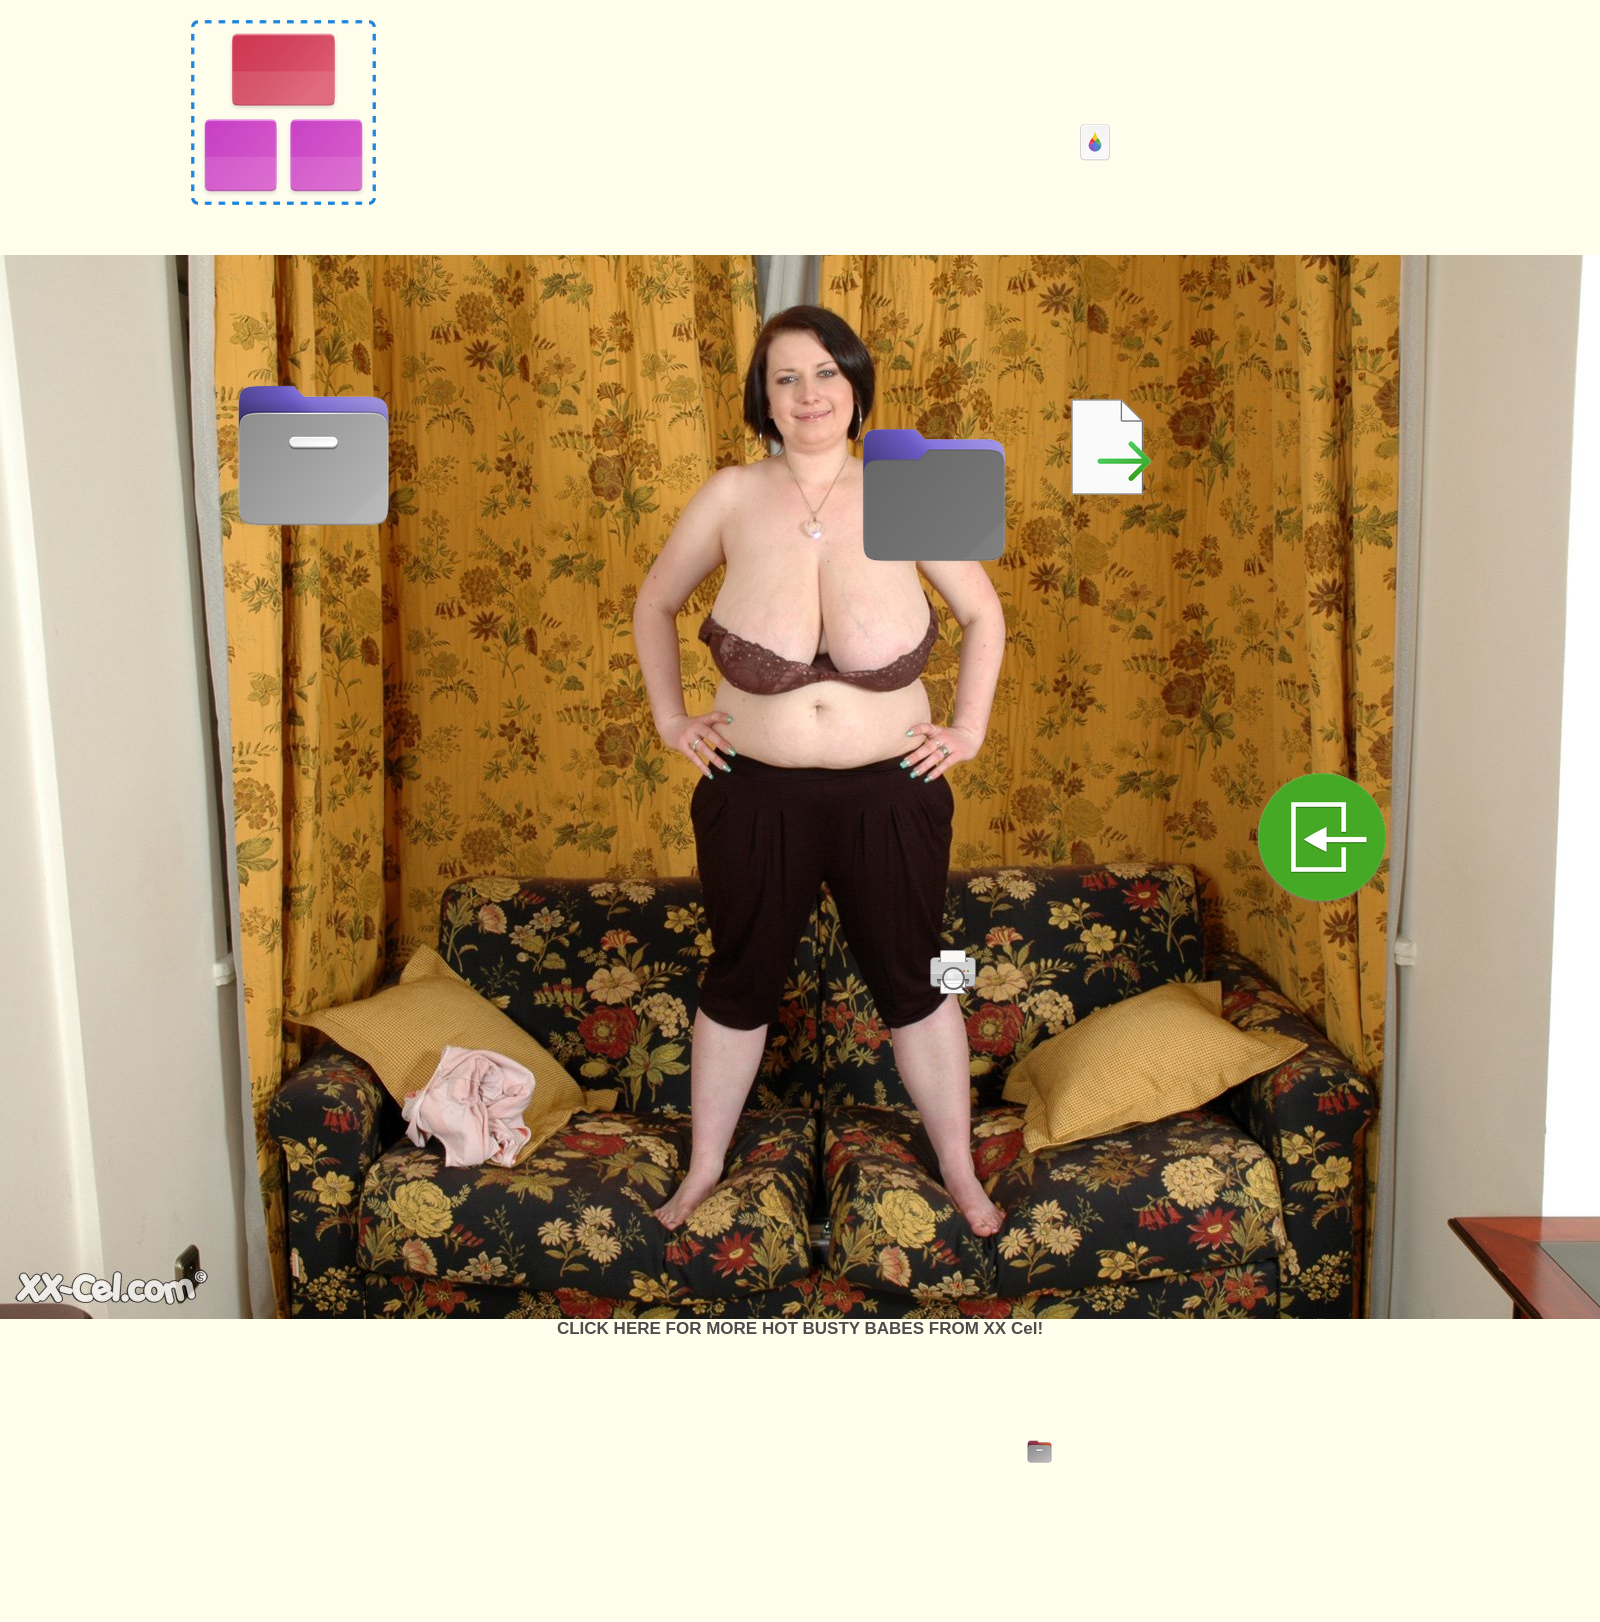  Describe the element at coordinates (313, 455) in the screenshot. I see `open the files application` at that location.